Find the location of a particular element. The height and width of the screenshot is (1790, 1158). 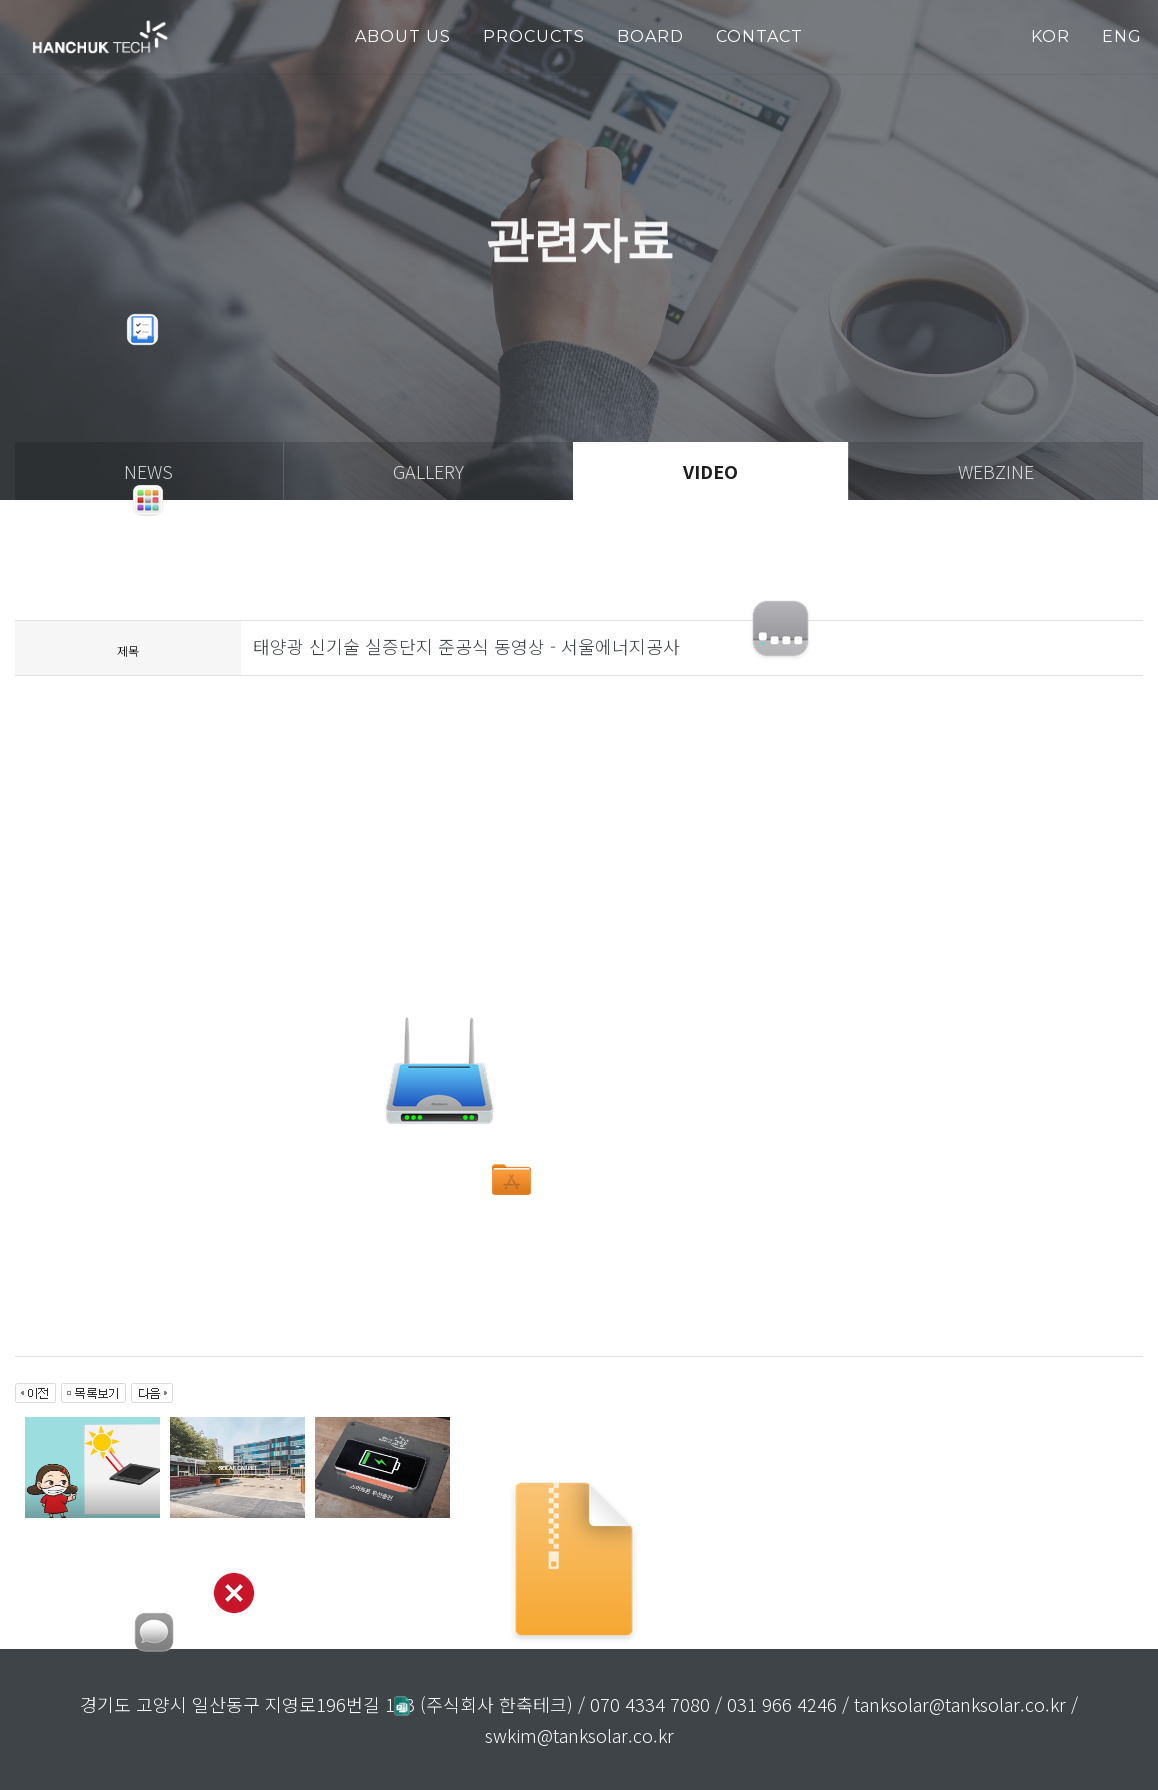

open work-related software or applications is located at coordinates (142, 329).